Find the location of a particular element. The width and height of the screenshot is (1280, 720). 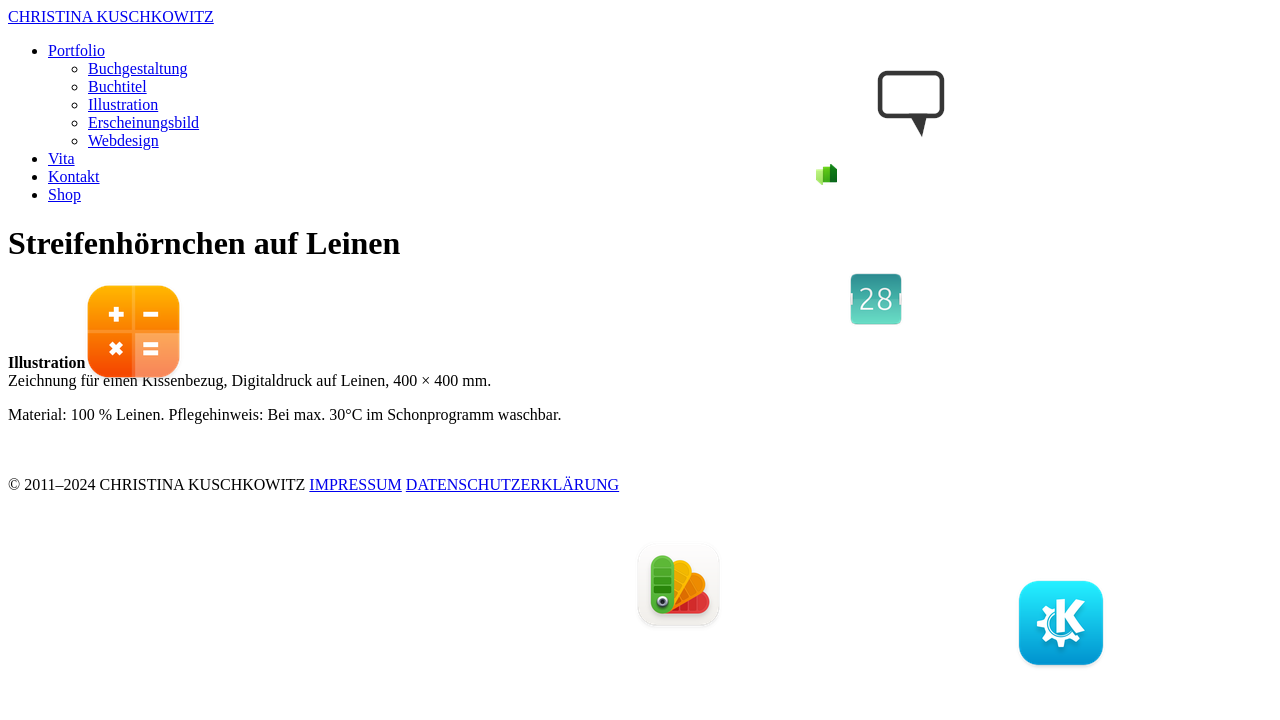

open pcb calculator app is located at coordinates (133, 331).